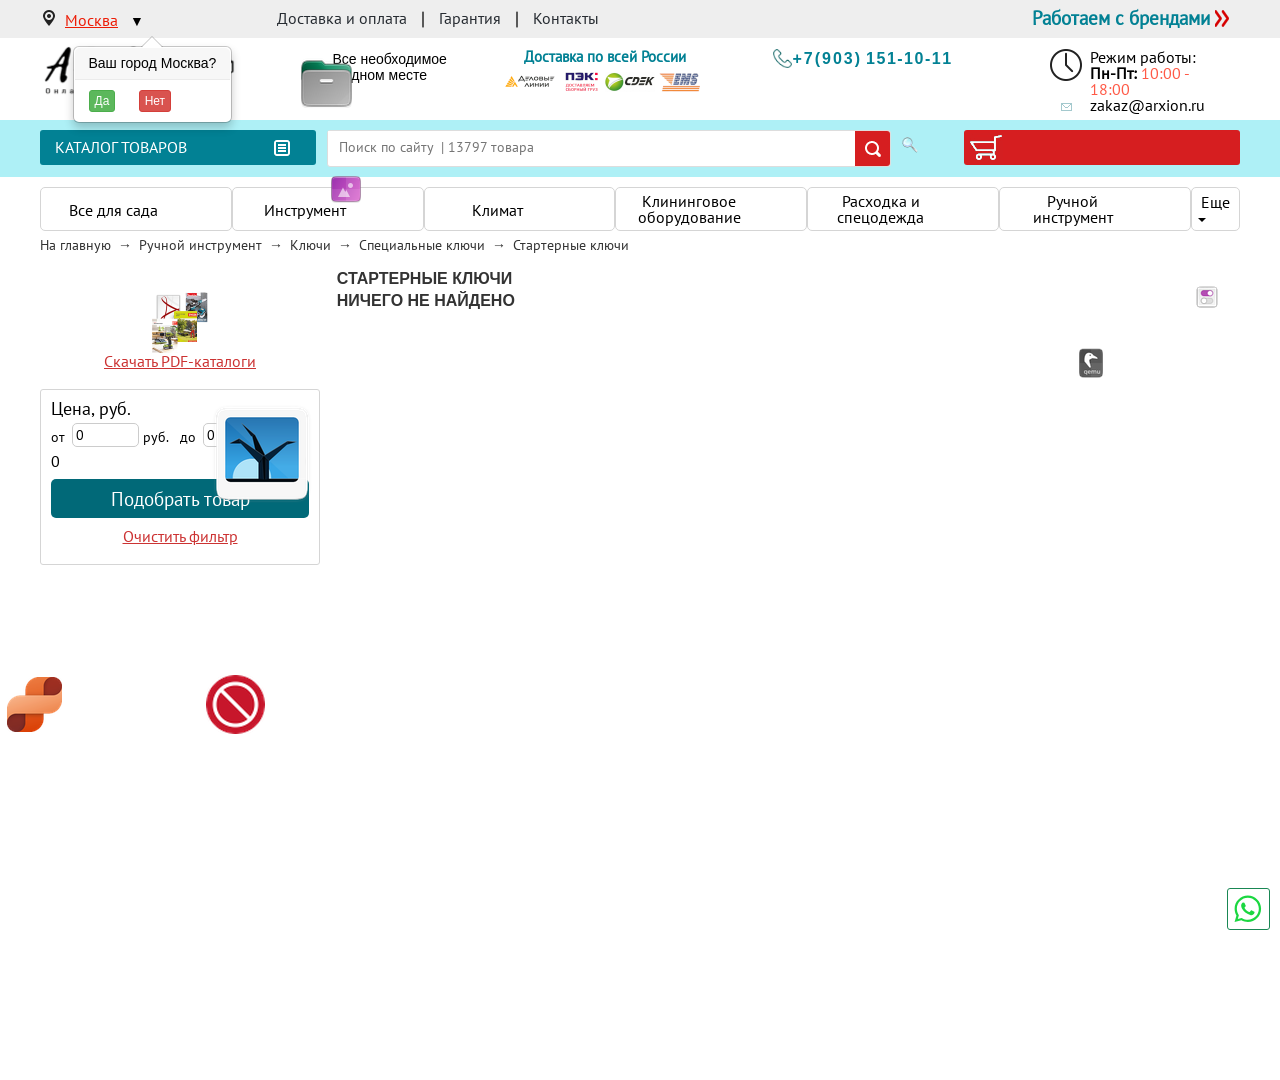 The image size is (1280, 1080). What do you see at coordinates (326, 83) in the screenshot?
I see `open the file manager` at bounding box center [326, 83].